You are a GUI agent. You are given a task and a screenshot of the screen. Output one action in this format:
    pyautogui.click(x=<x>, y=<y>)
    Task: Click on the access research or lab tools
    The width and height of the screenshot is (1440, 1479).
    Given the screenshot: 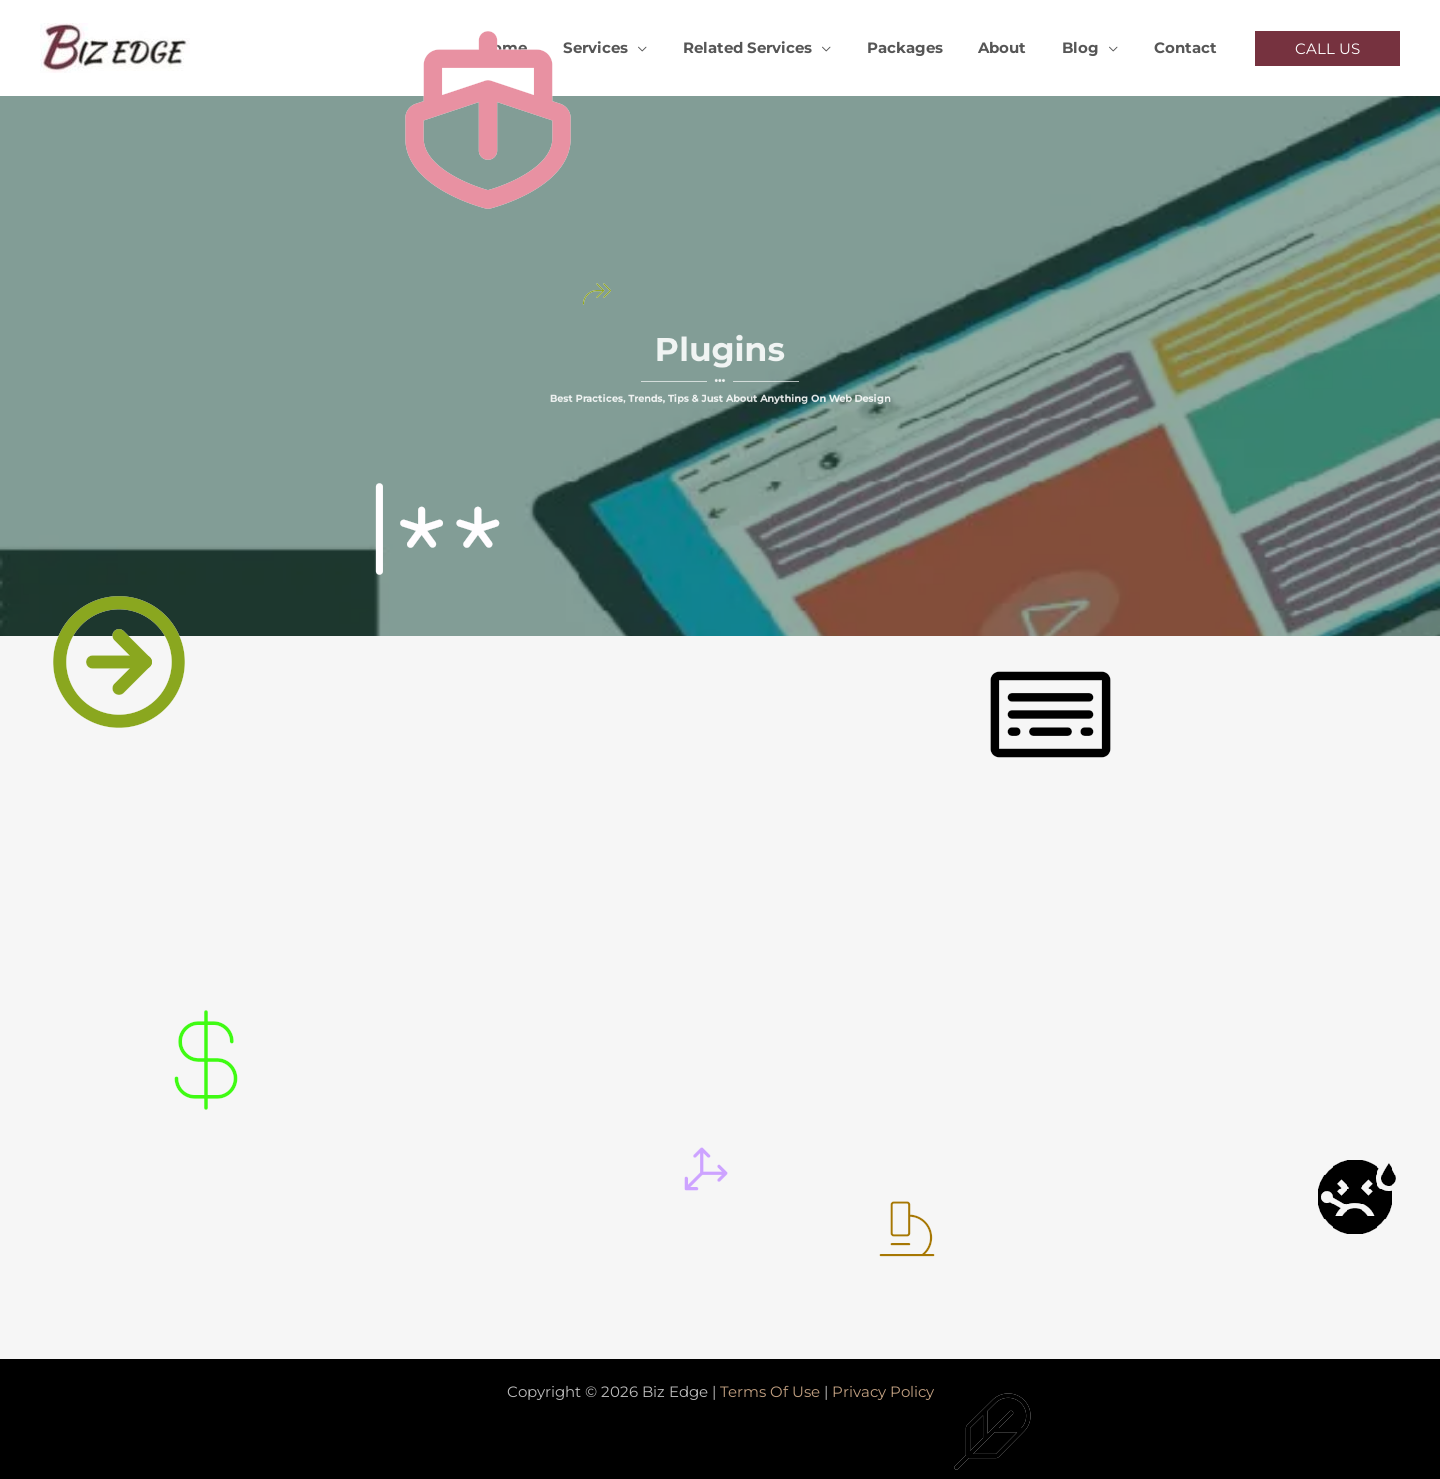 What is the action you would take?
    pyautogui.click(x=907, y=1231)
    